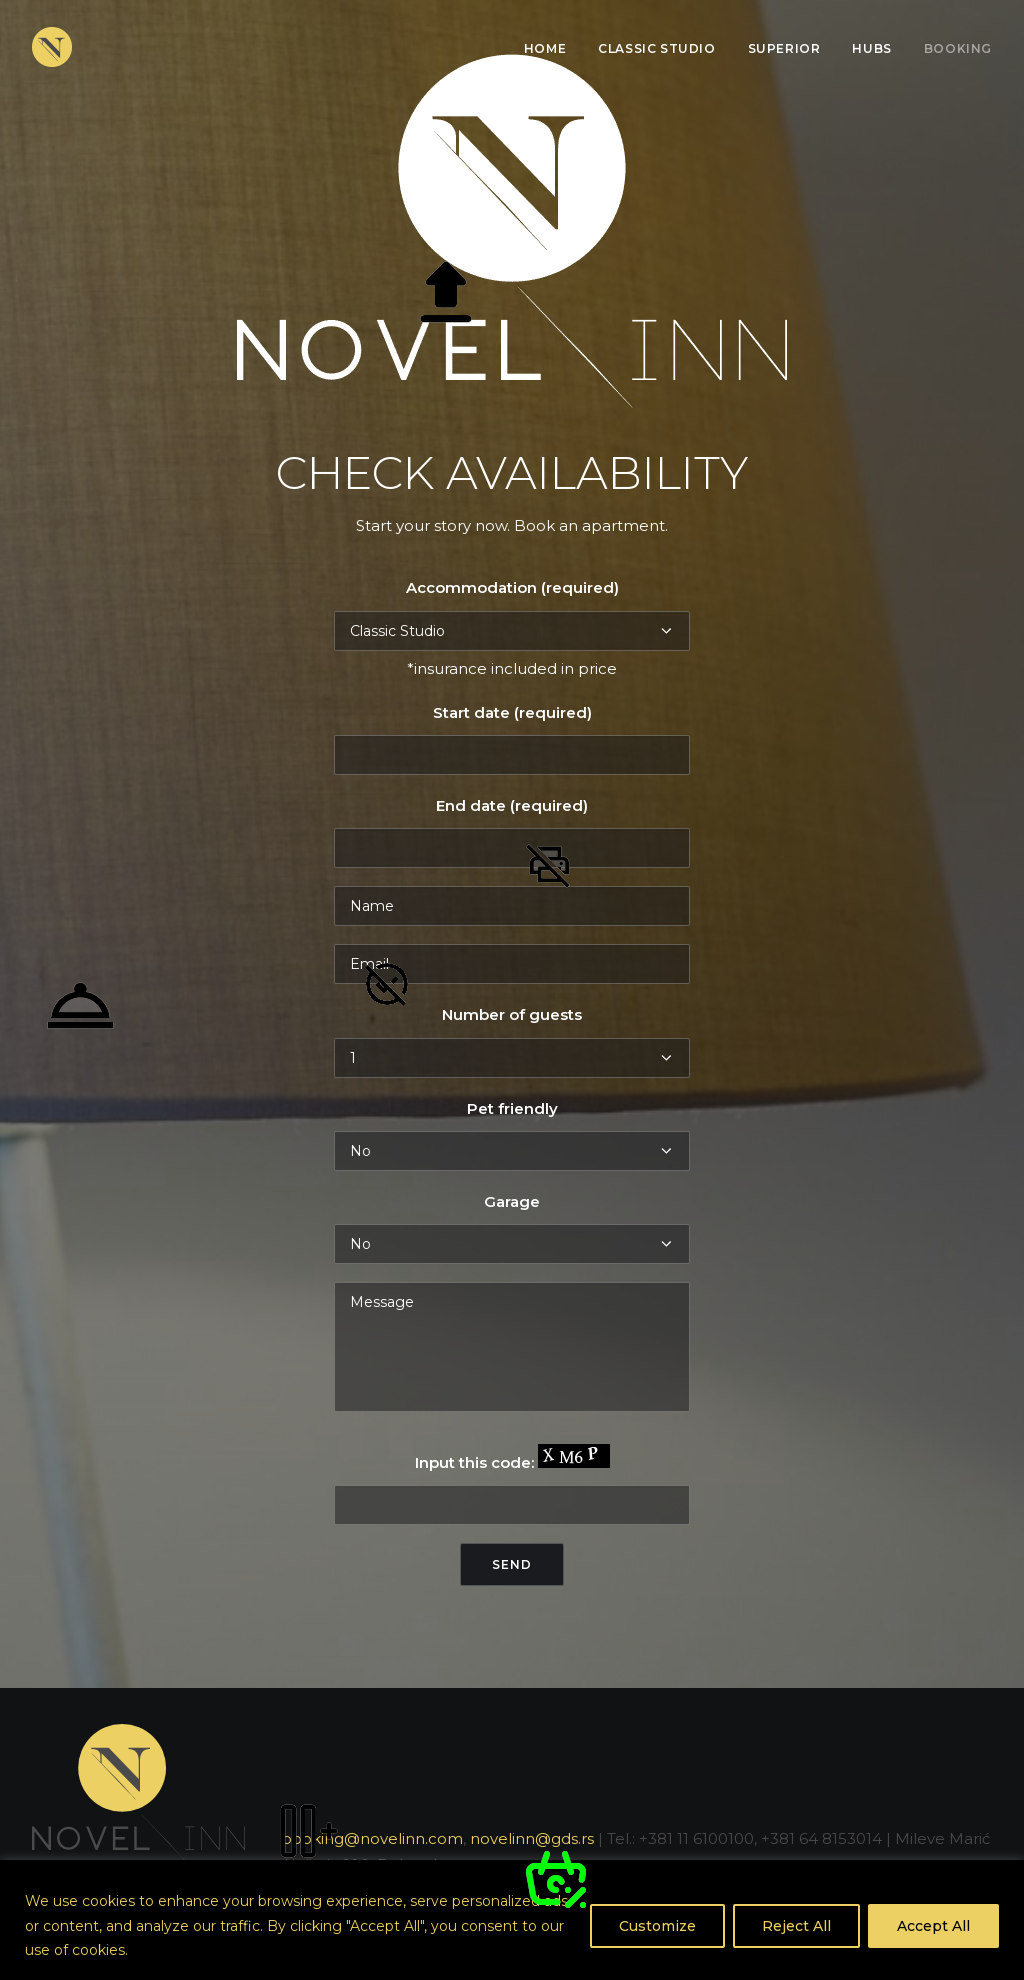 Image resolution: width=1024 pixels, height=1980 pixels. What do you see at coordinates (387, 984) in the screenshot?
I see `indicates content is unpublished or hidden from public view` at bounding box center [387, 984].